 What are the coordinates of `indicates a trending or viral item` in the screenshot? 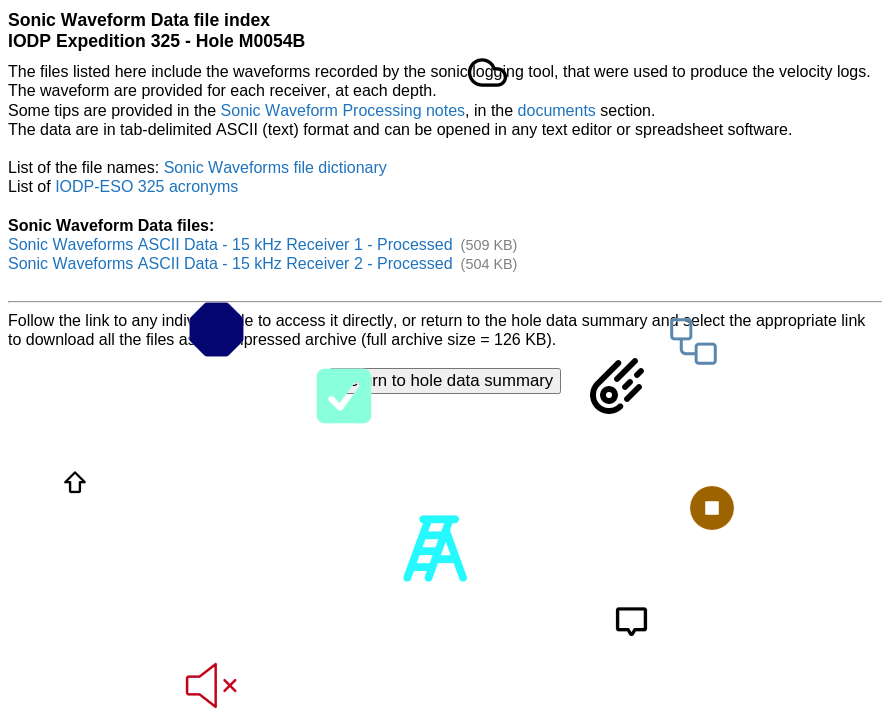 It's located at (617, 387).